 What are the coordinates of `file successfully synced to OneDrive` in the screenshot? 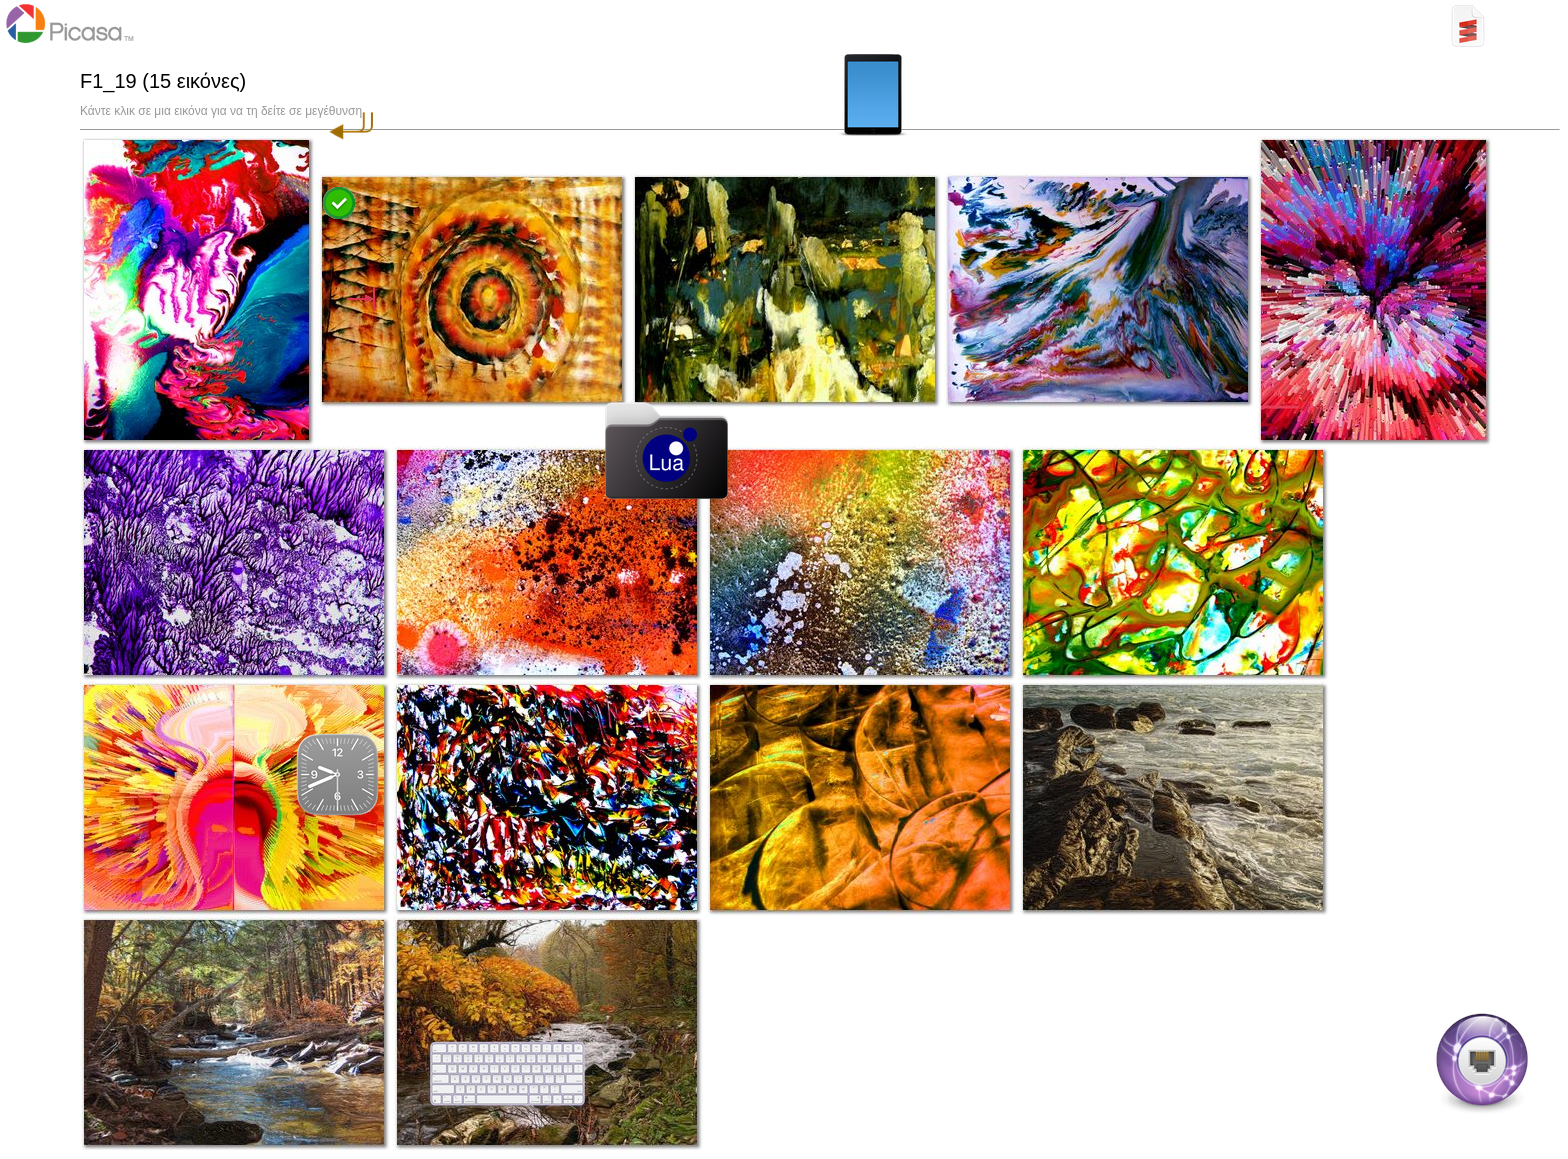 It's located at (339, 203).